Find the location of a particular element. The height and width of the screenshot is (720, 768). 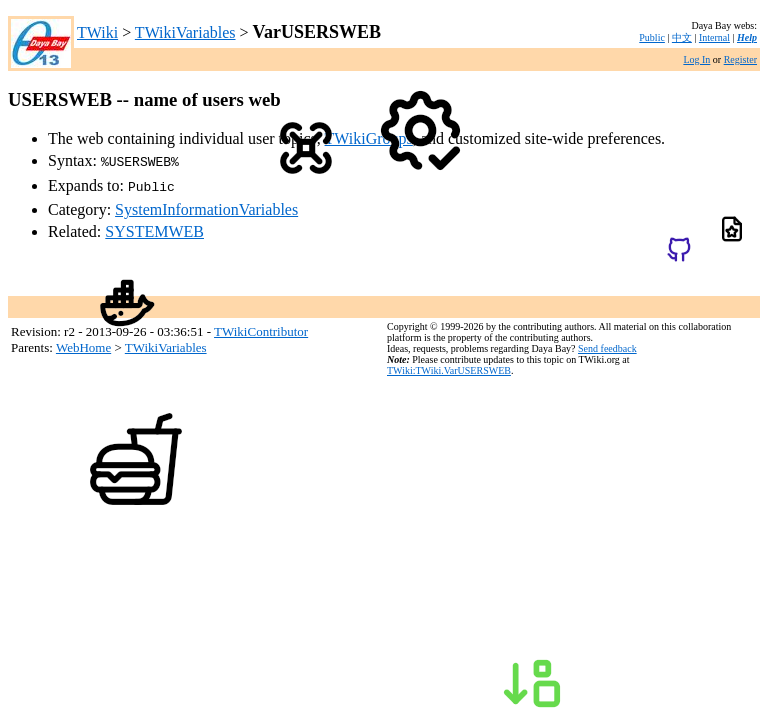

docker container management is located at coordinates (126, 303).